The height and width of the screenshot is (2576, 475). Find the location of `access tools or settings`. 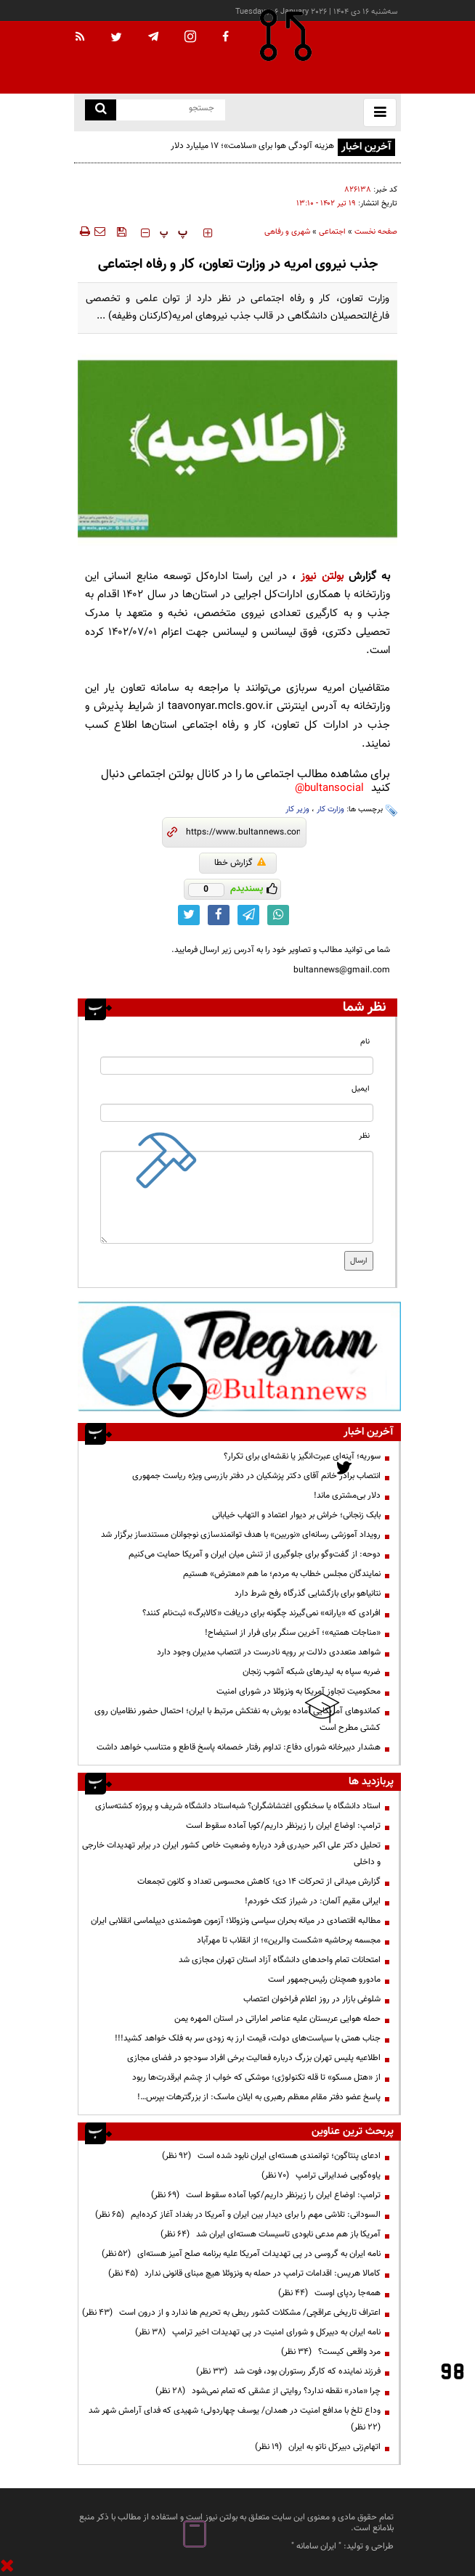

access tools or settings is located at coordinates (163, 1161).